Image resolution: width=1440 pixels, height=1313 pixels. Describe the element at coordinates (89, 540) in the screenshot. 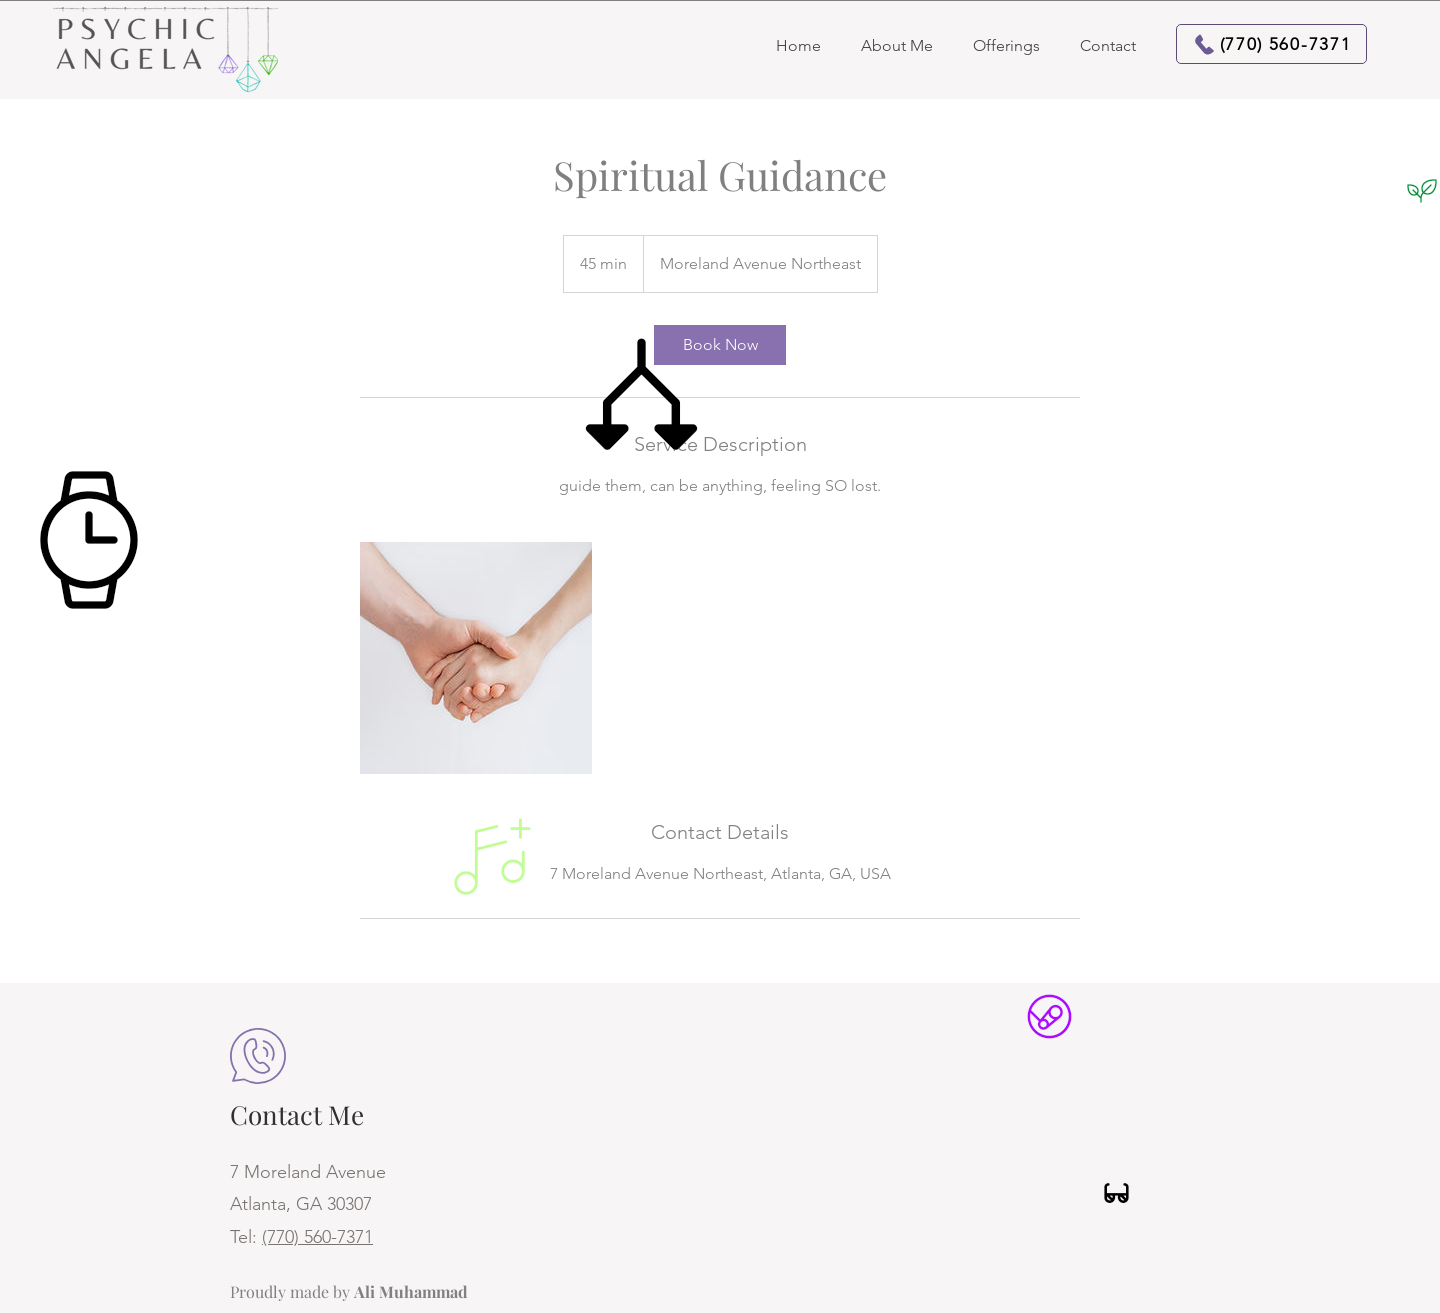

I see `view time or clock settings` at that location.